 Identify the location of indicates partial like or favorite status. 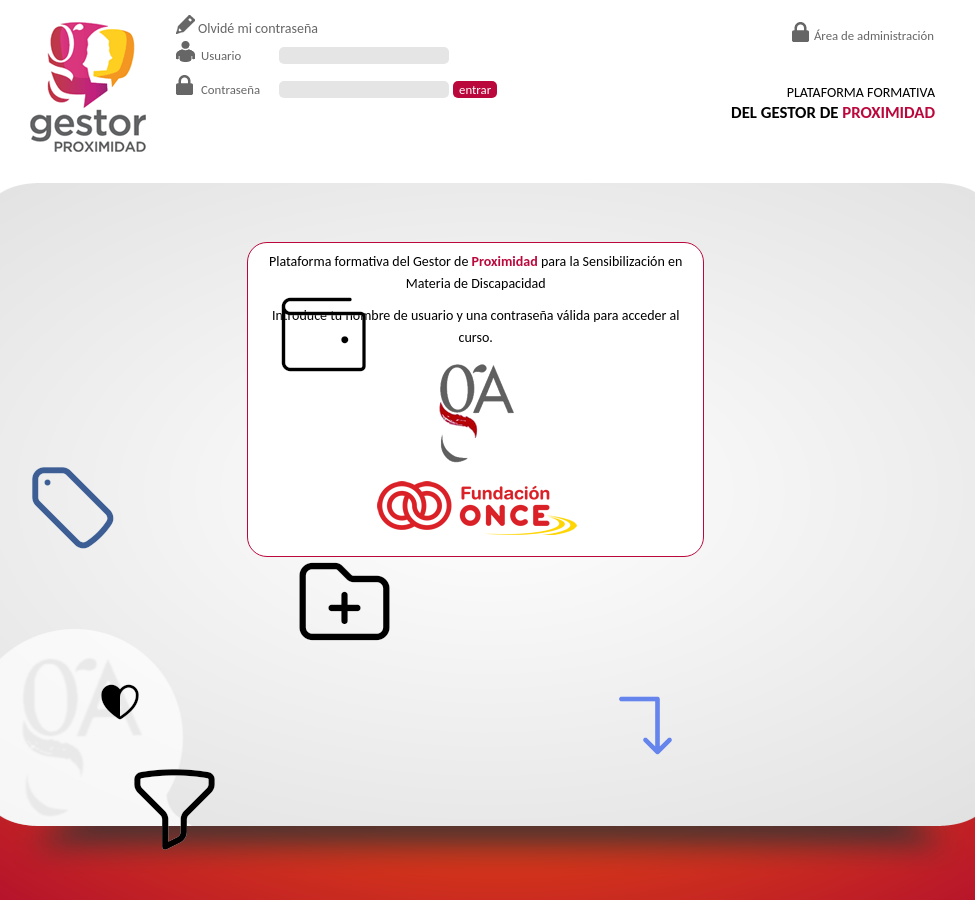
(120, 702).